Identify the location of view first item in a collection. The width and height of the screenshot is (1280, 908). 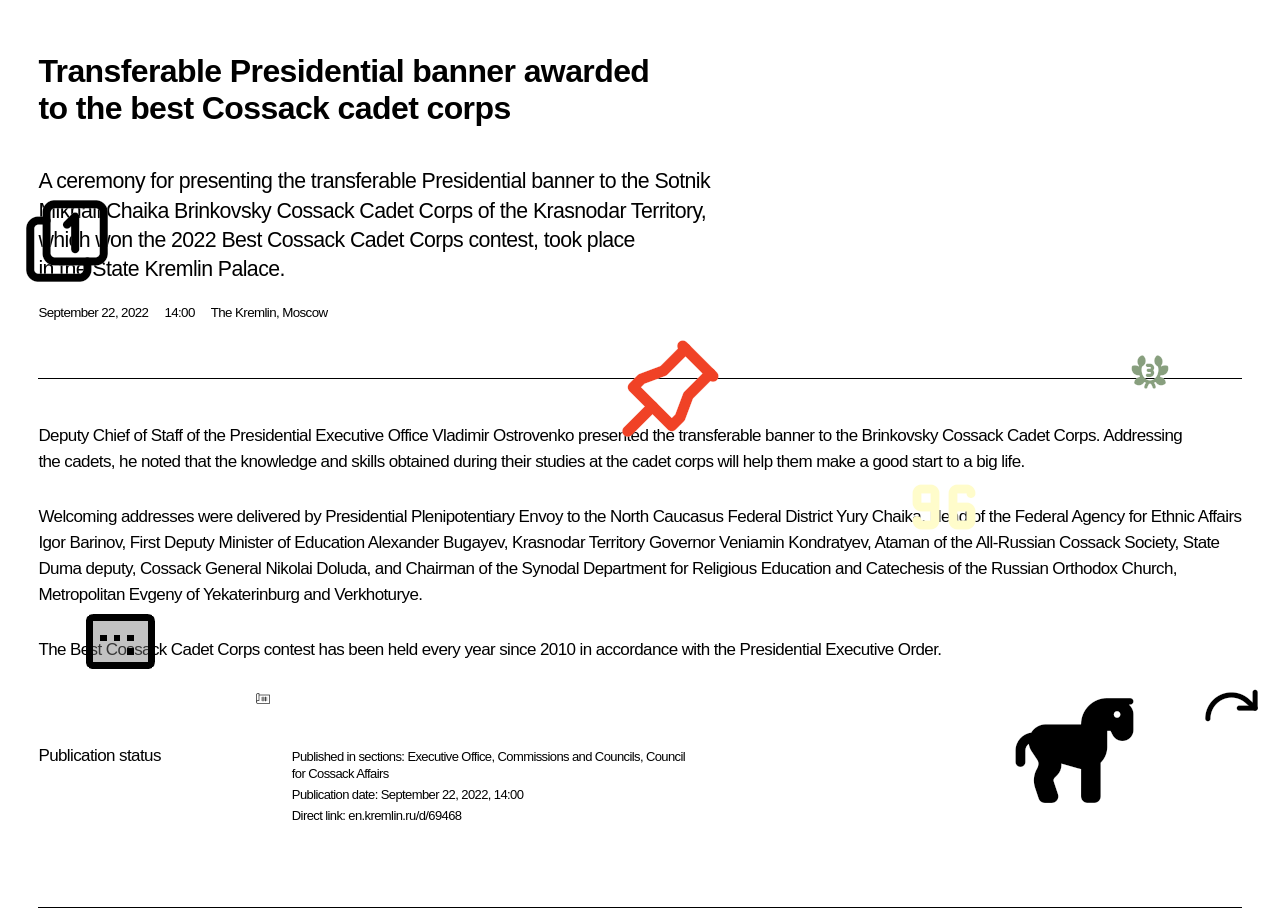
(67, 241).